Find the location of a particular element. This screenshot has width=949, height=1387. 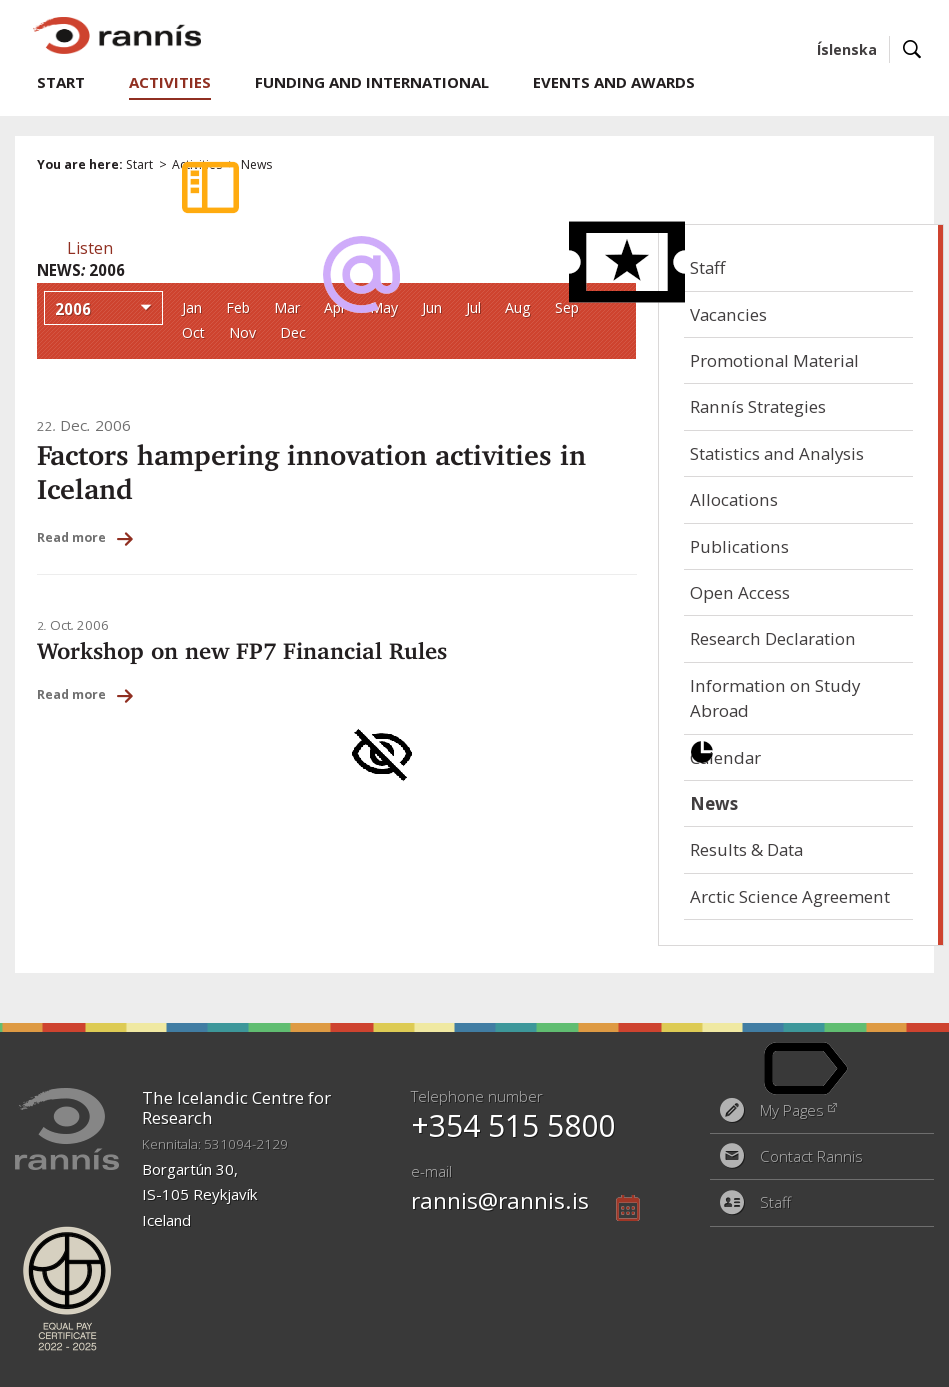

show sidebar navigation panel is located at coordinates (210, 187).